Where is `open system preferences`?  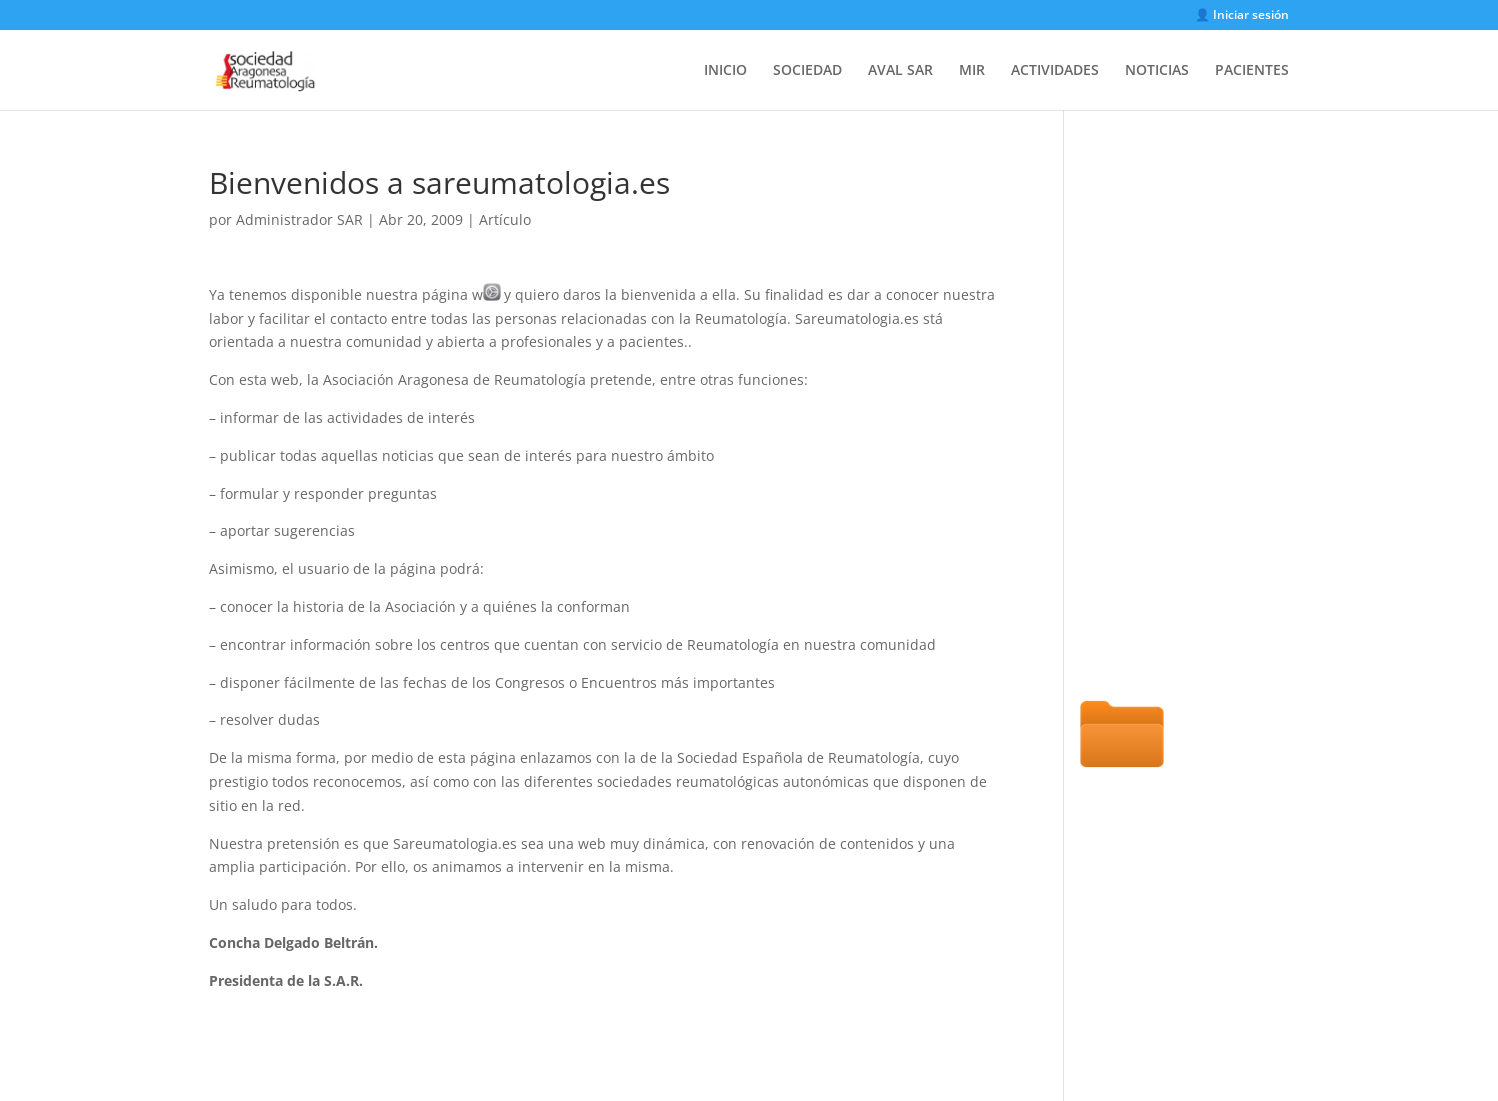 open system preferences is located at coordinates (492, 292).